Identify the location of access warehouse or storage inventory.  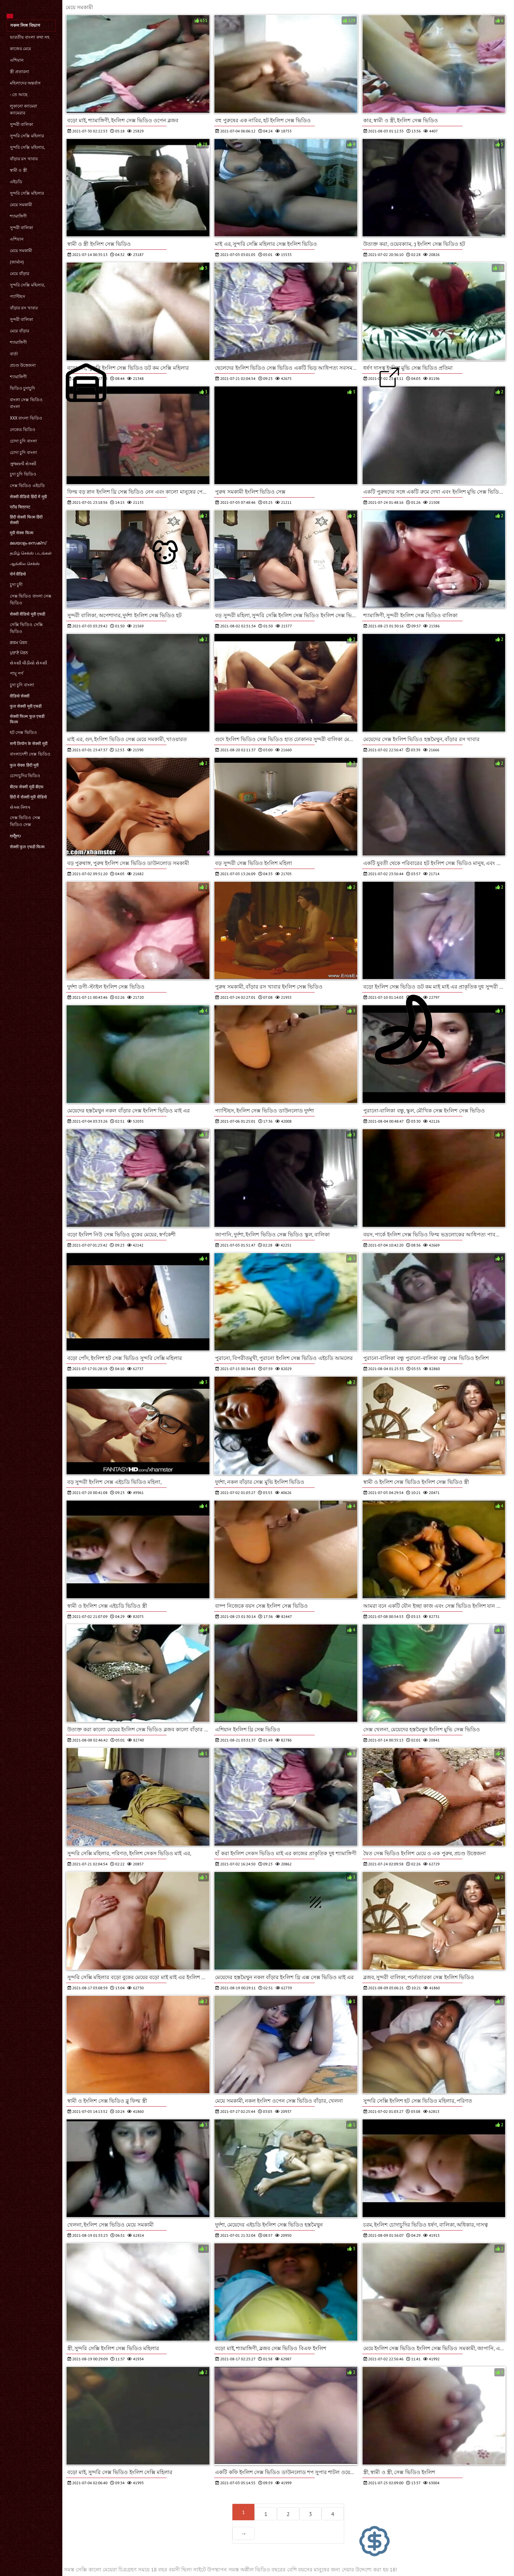
(86, 383).